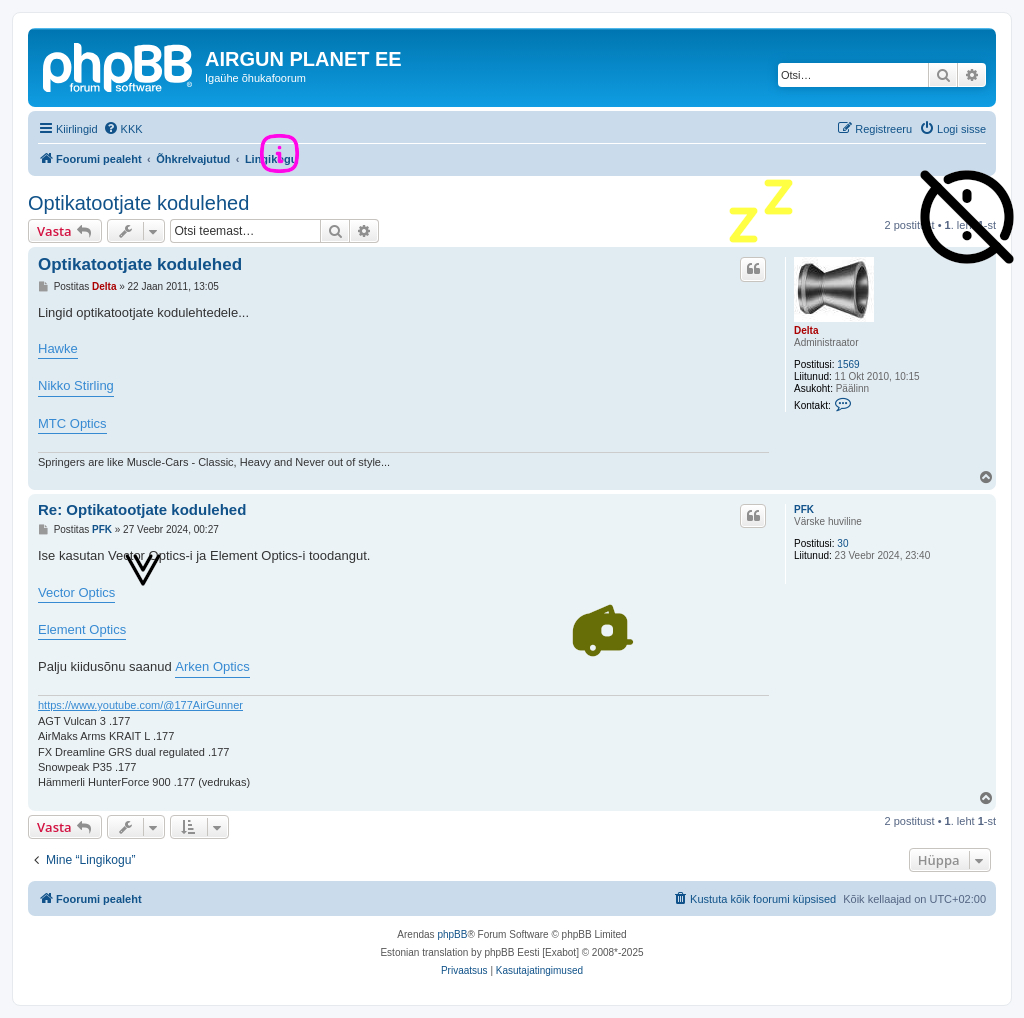  Describe the element at coordinates (601, 630) in the screenshot. I see `access caravan or RV rental options` at that location.